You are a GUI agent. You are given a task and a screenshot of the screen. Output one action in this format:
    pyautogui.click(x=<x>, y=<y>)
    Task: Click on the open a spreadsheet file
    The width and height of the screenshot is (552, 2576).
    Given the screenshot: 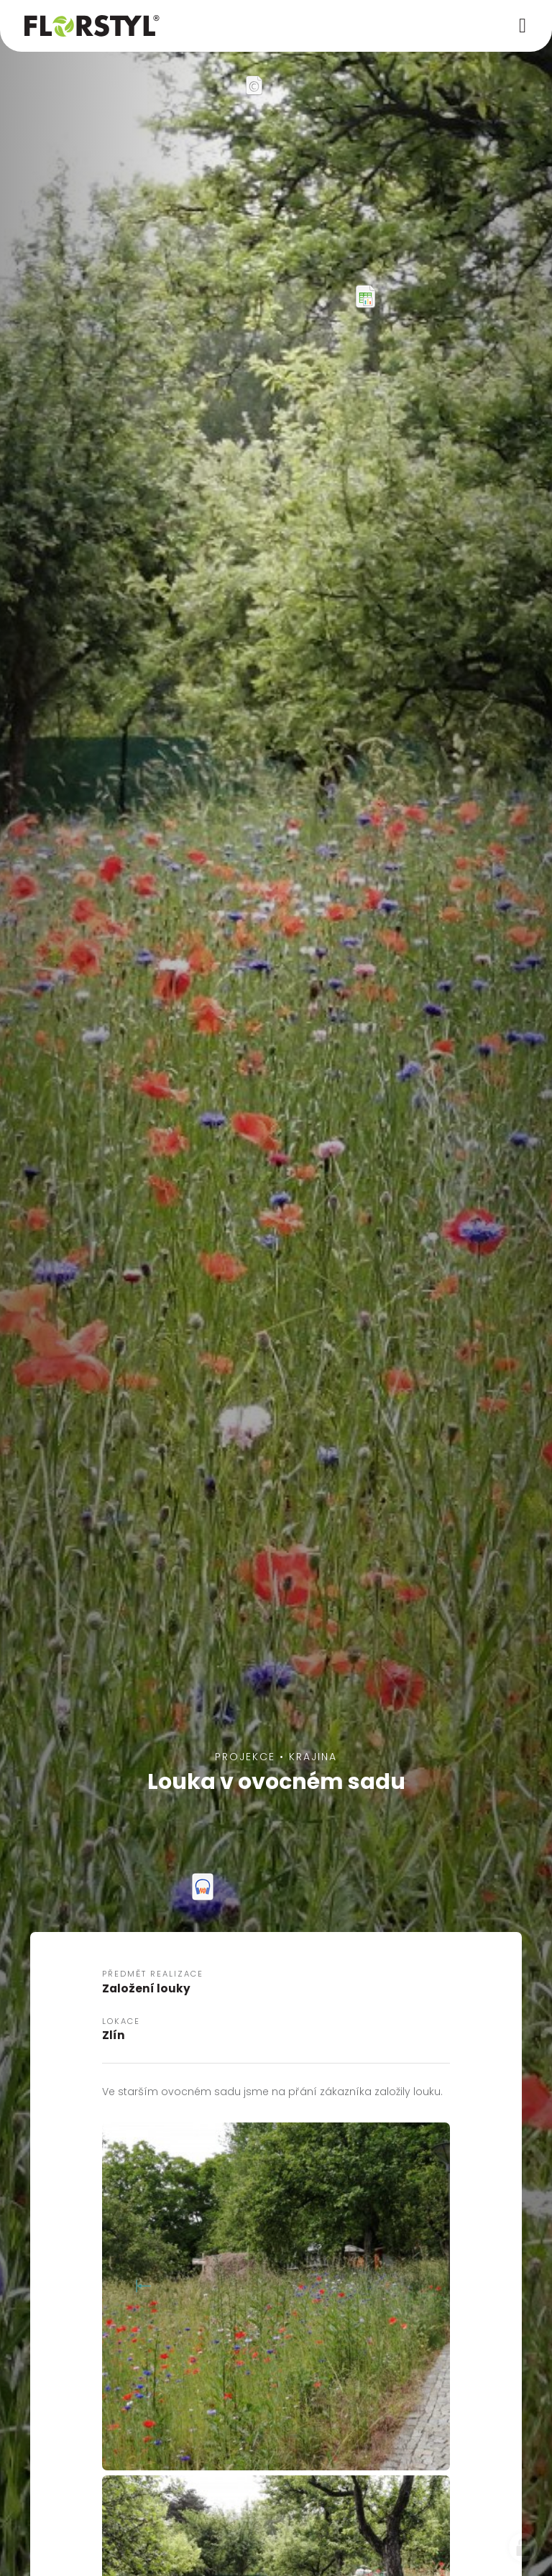 What is the action you would take?
    pyautogui.click(x=365, y=296)
    